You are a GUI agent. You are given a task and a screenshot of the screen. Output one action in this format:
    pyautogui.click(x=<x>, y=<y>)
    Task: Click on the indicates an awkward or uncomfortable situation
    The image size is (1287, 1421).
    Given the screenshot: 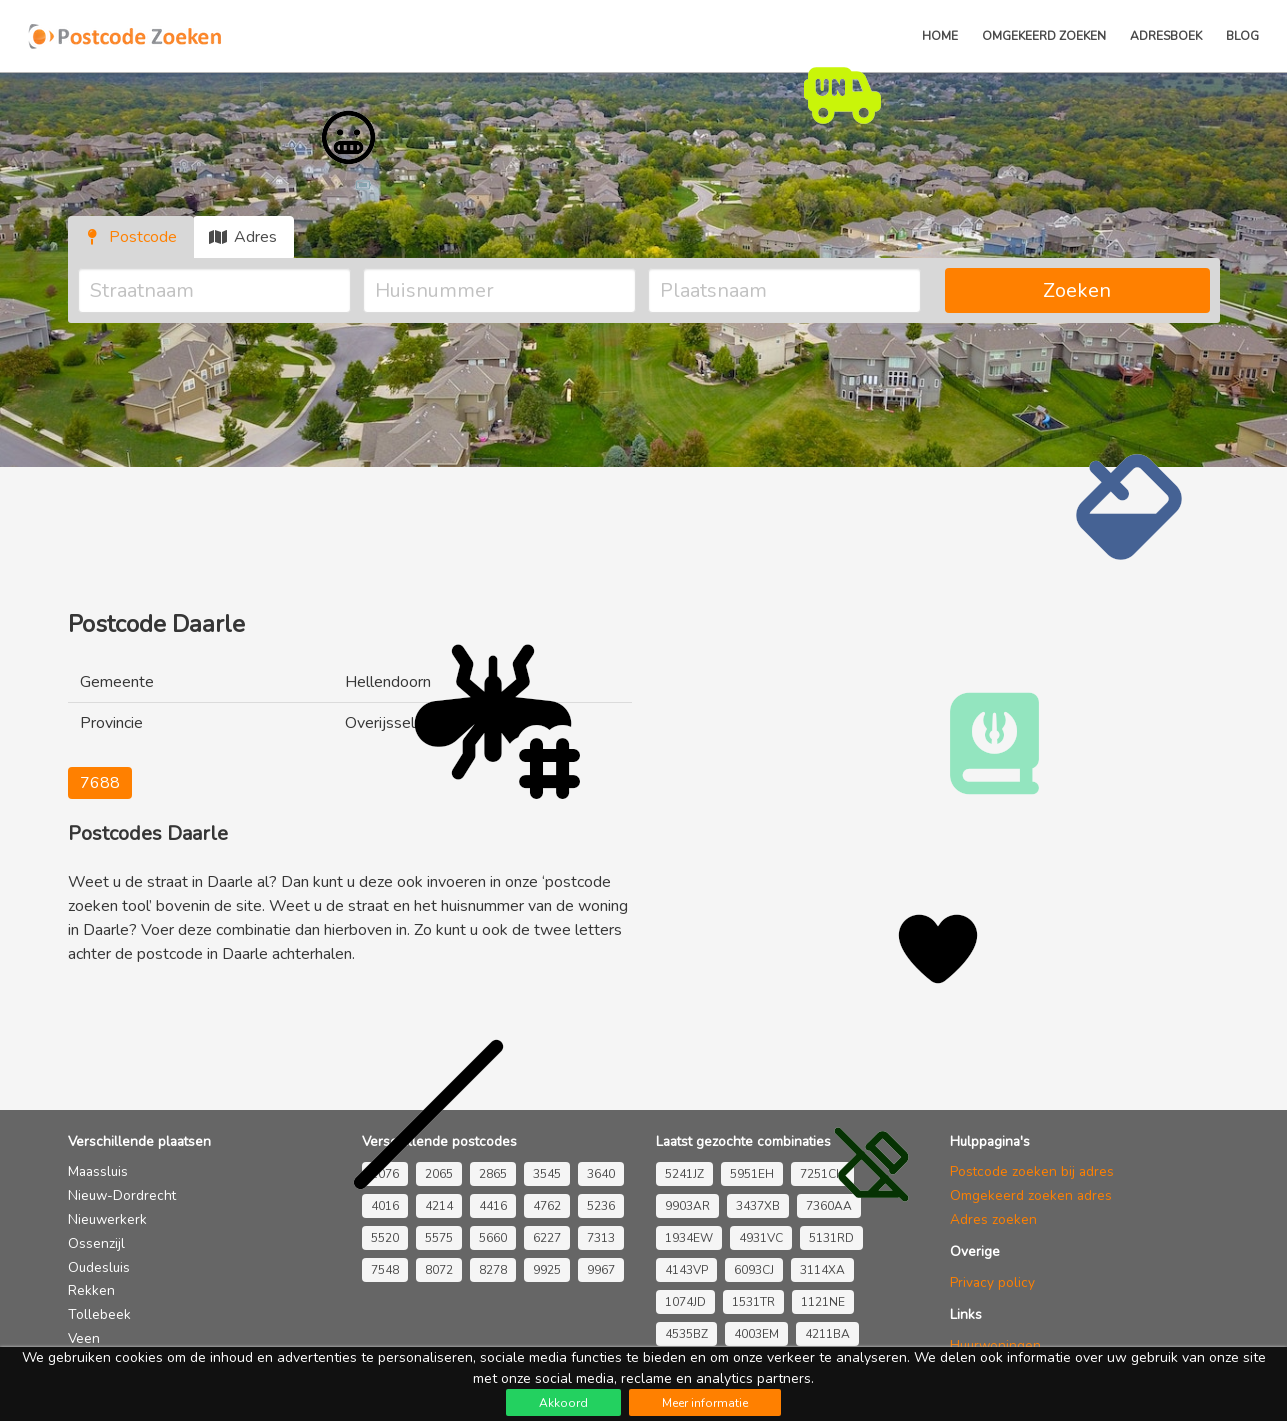 What is the action you would take?
    pyautogui.click(x=348, y=137)
    